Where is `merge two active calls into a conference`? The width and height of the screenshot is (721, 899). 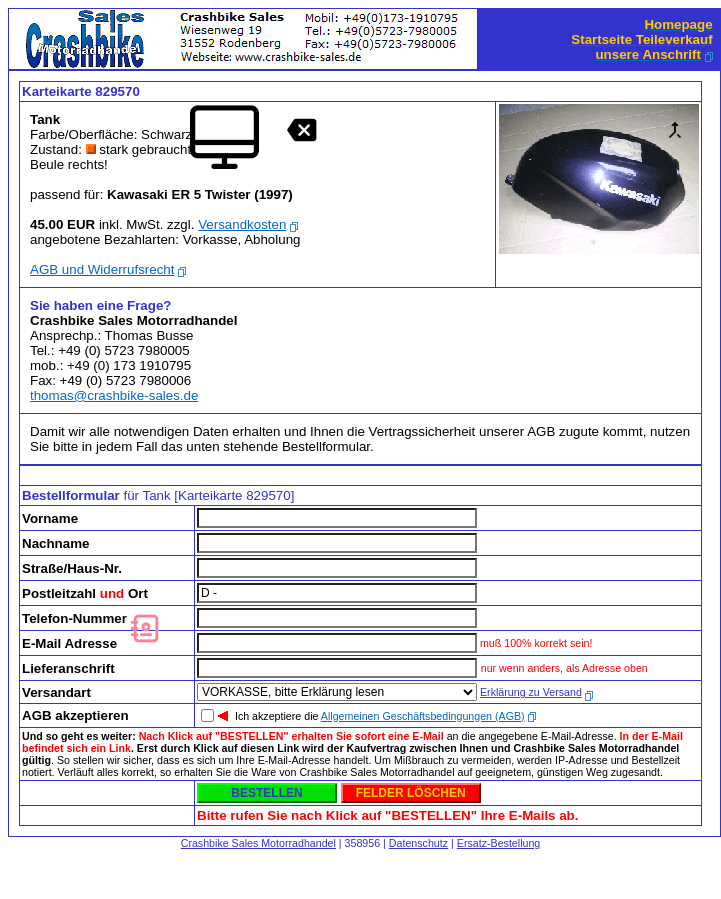
merge two active calls into a conference is located at coordinates (675, 130).